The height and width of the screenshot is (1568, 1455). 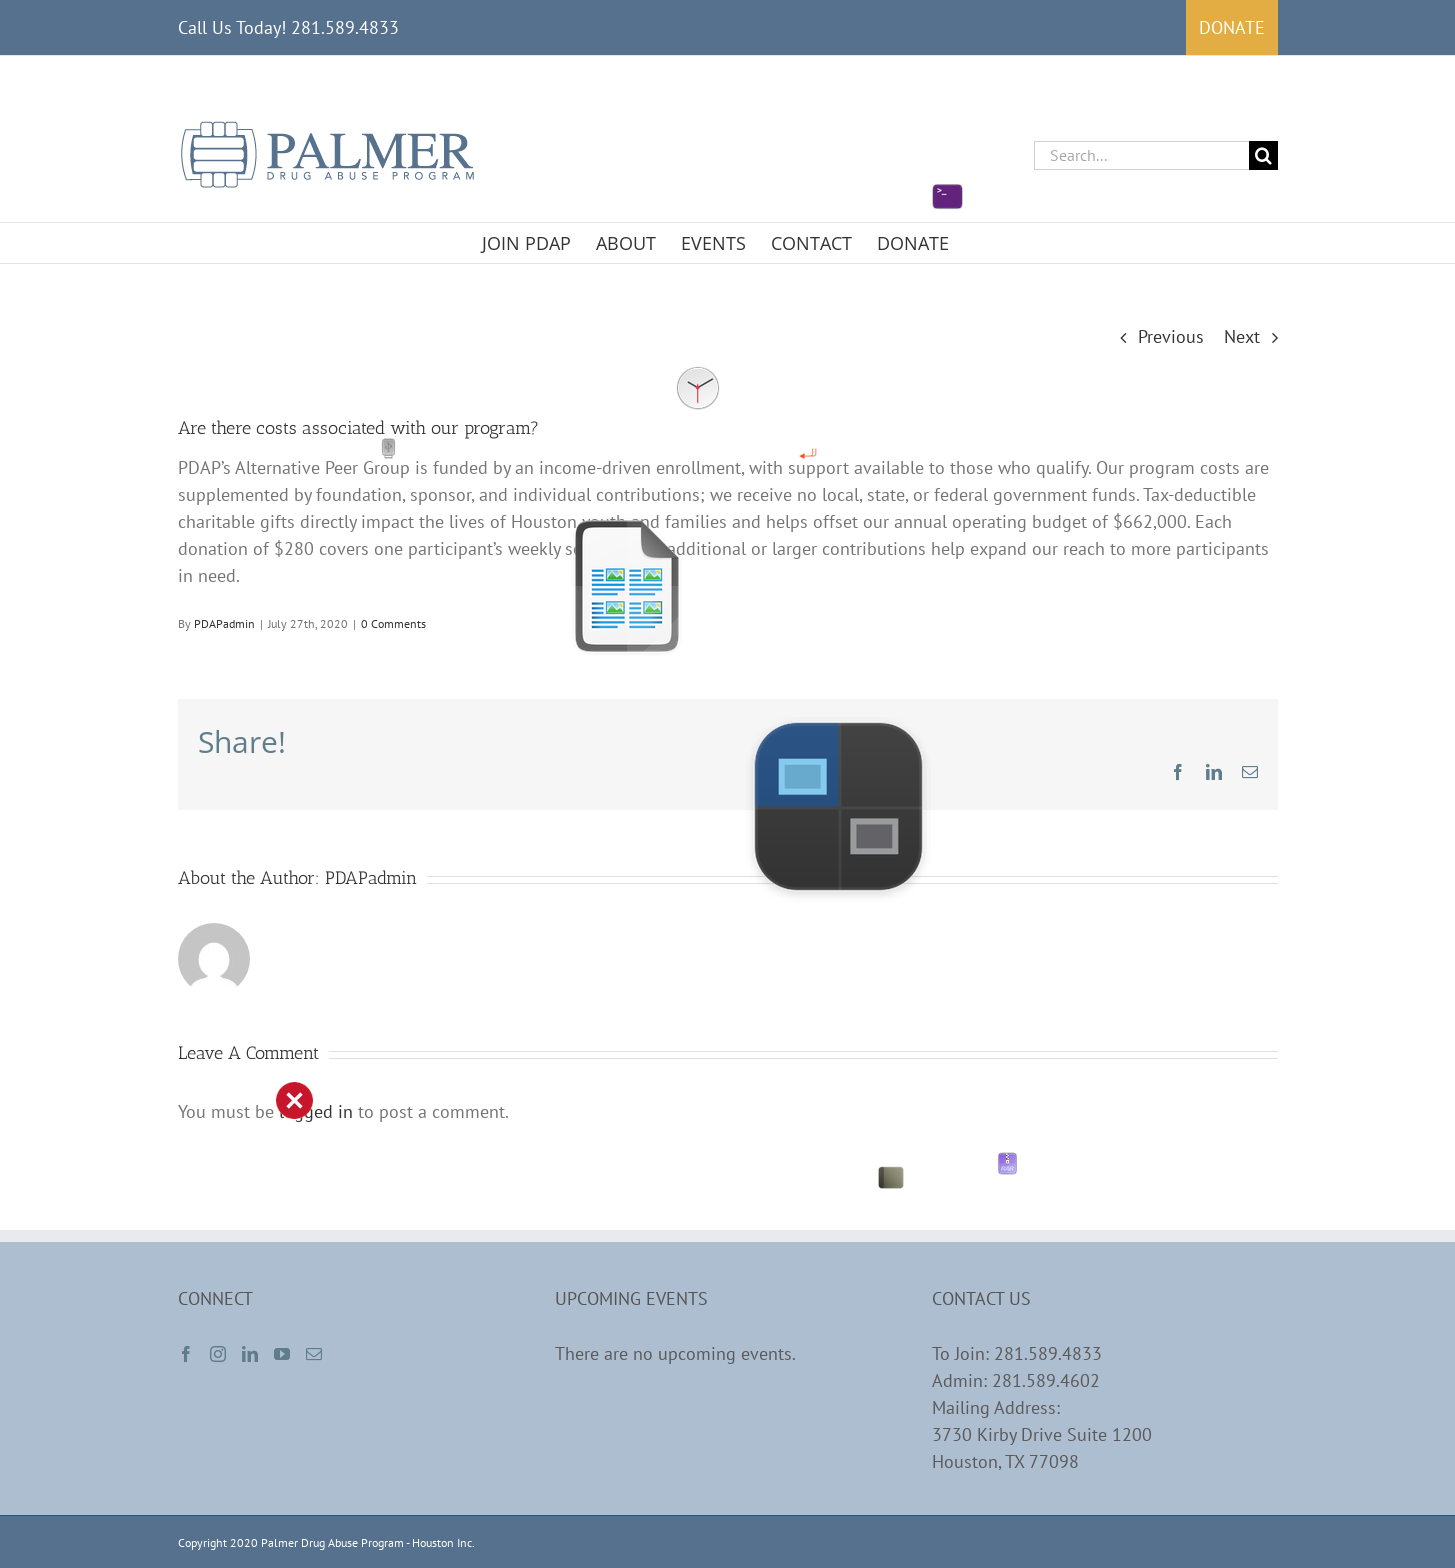 I want to click on access connected USB storage device, so click(x=388, y=448).